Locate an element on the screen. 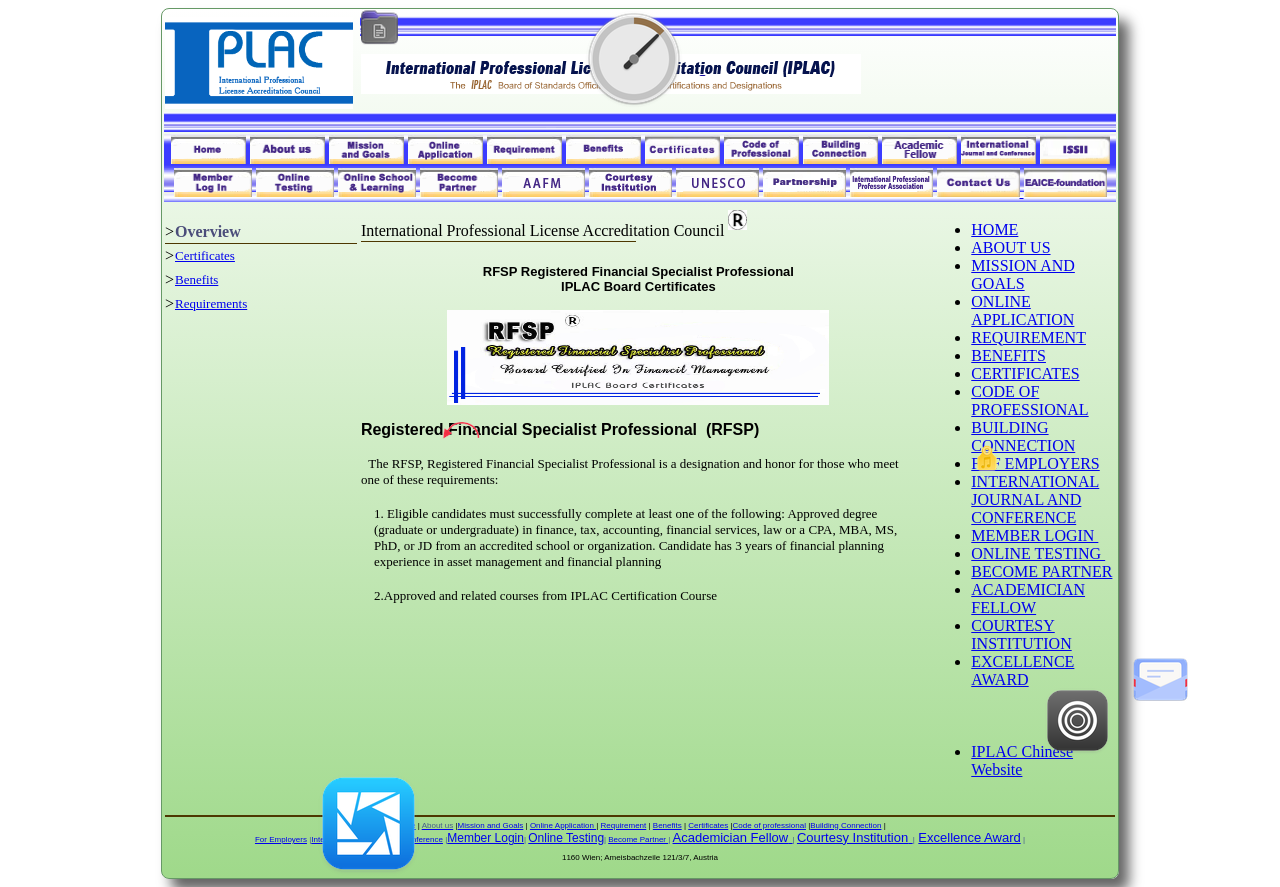  open your documents folder is located at coordinates (379, 26).